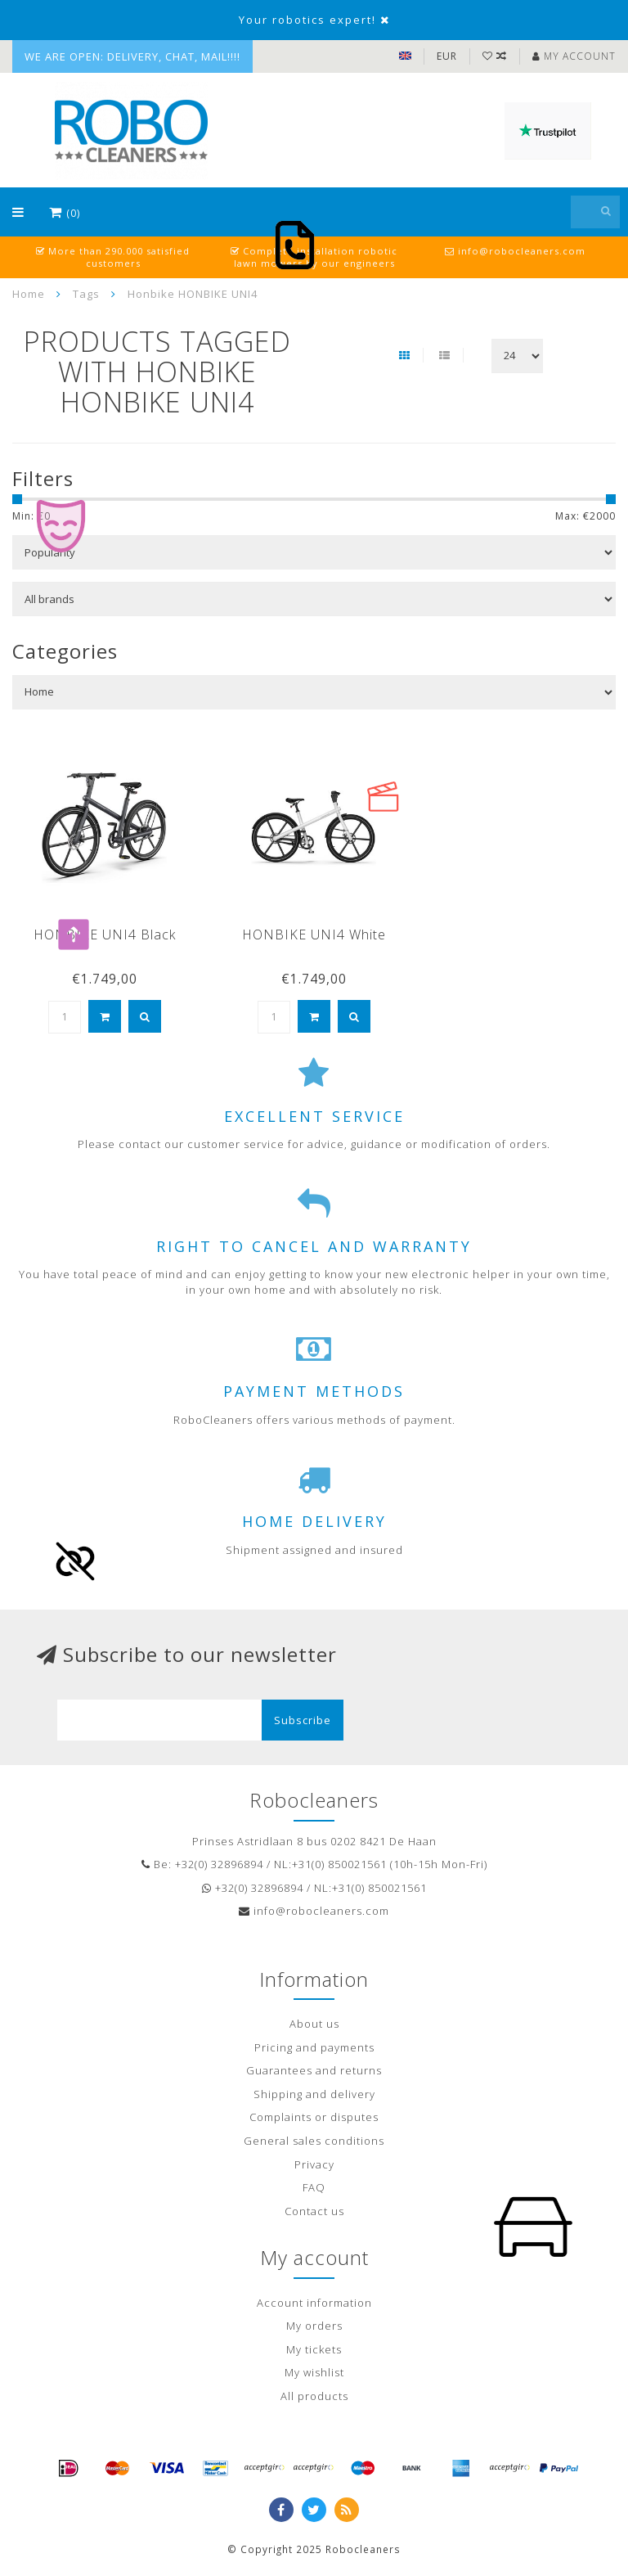 This screenshot has height=2576, width=628. I want to click on access video or movie content, so click(384, 798).